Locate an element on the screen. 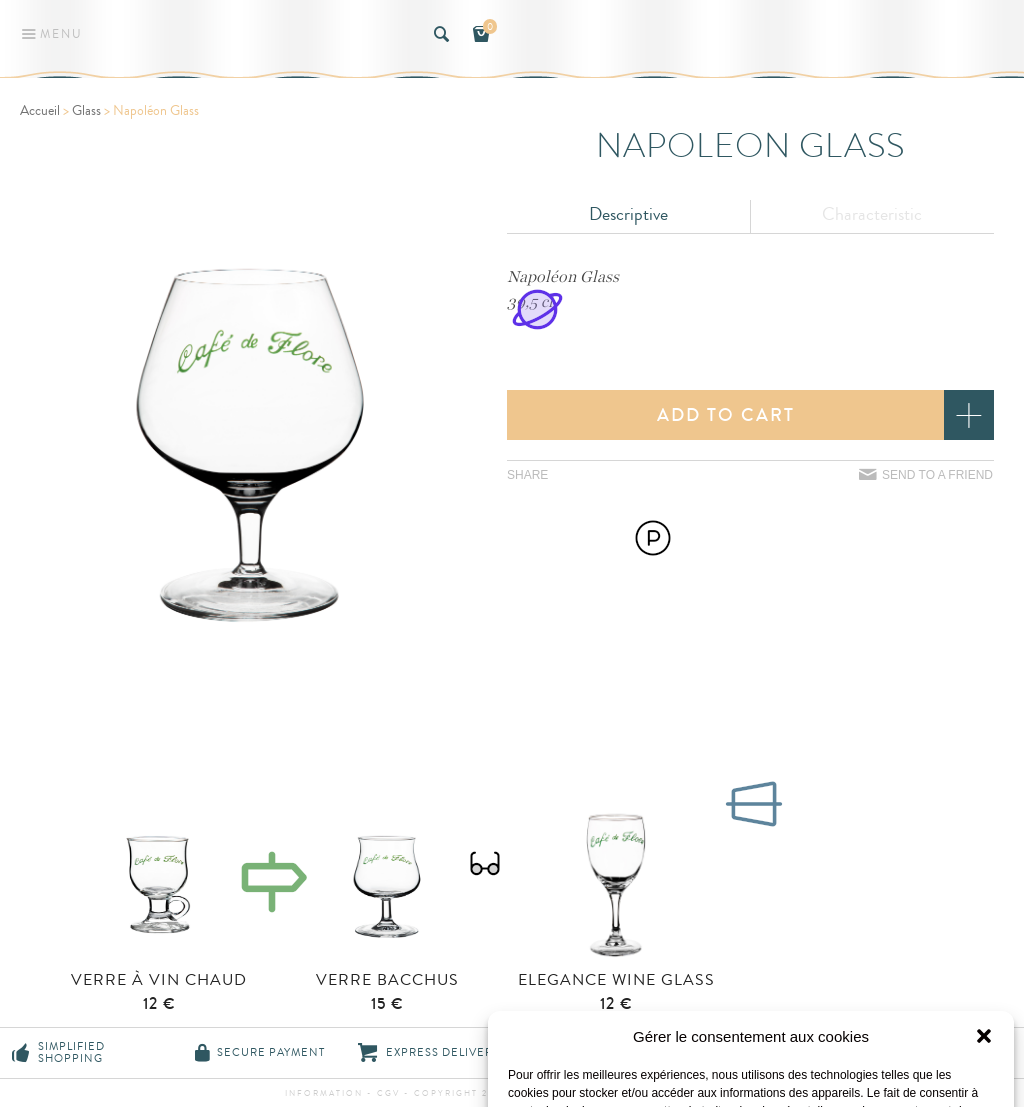 Image resolution: width=1024 pixels, height=1107 pixels. enable reading mode or accessibility features is located at coordinates (485, 864).